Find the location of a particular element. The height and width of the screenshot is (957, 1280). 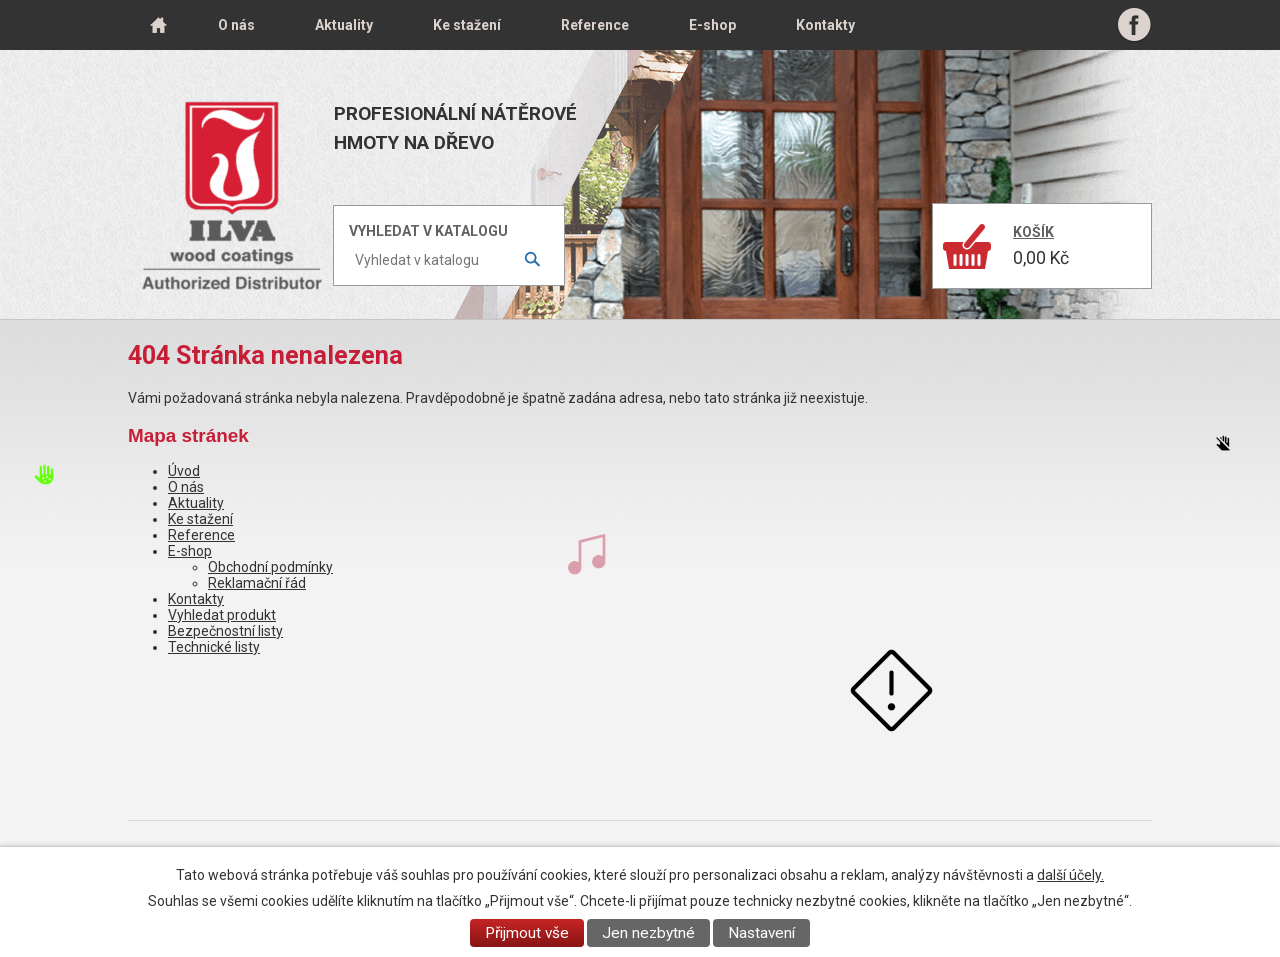

access music library or audio files is located at coordinates (589, 555).